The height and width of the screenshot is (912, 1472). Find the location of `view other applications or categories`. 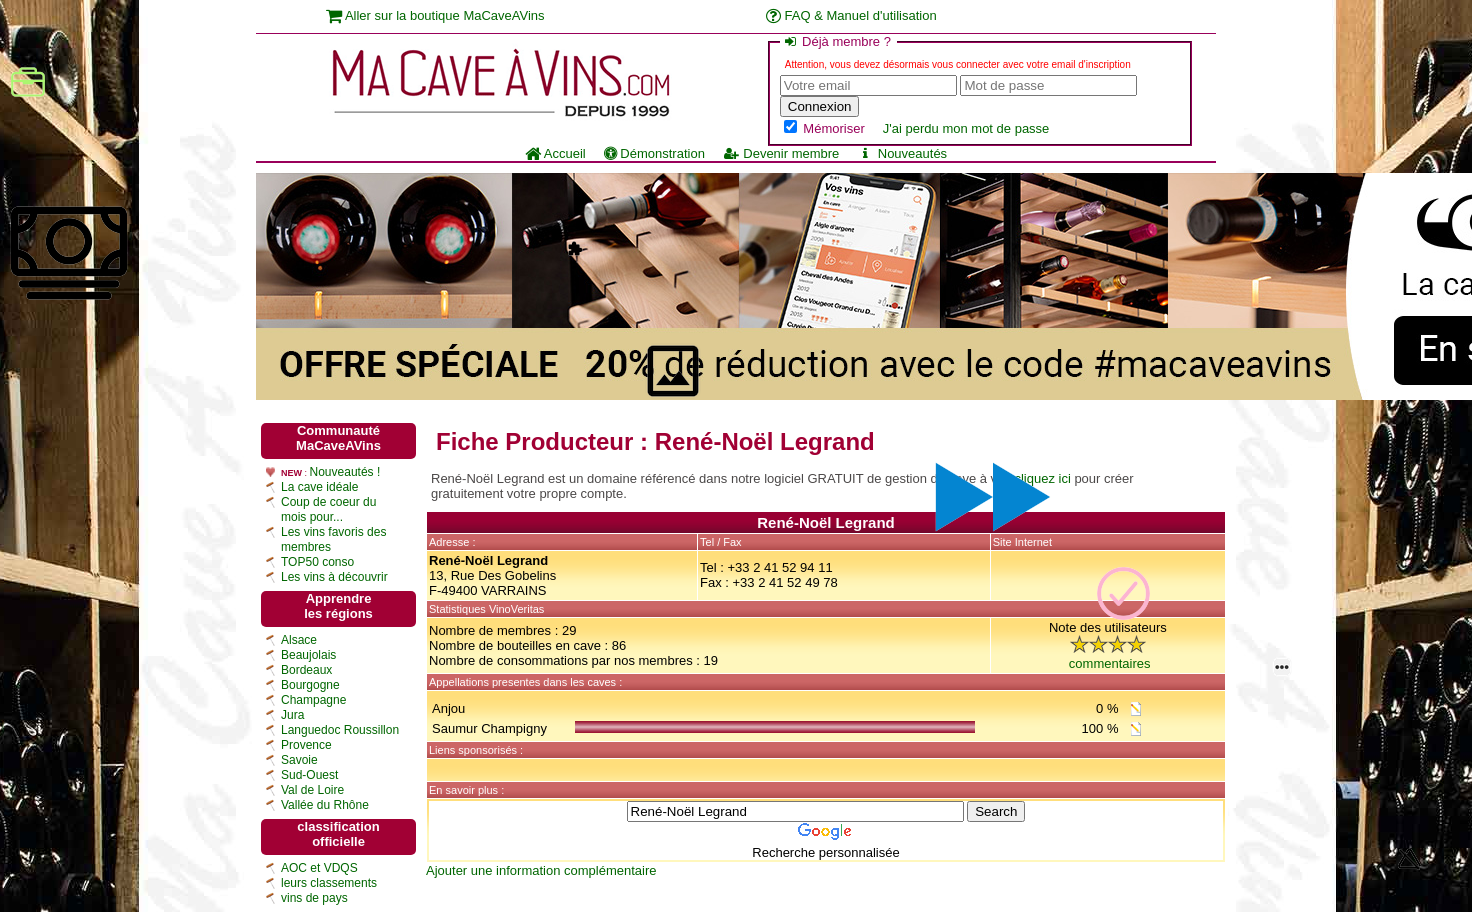

view other applications or categories is located at coordinates (1282, 667).